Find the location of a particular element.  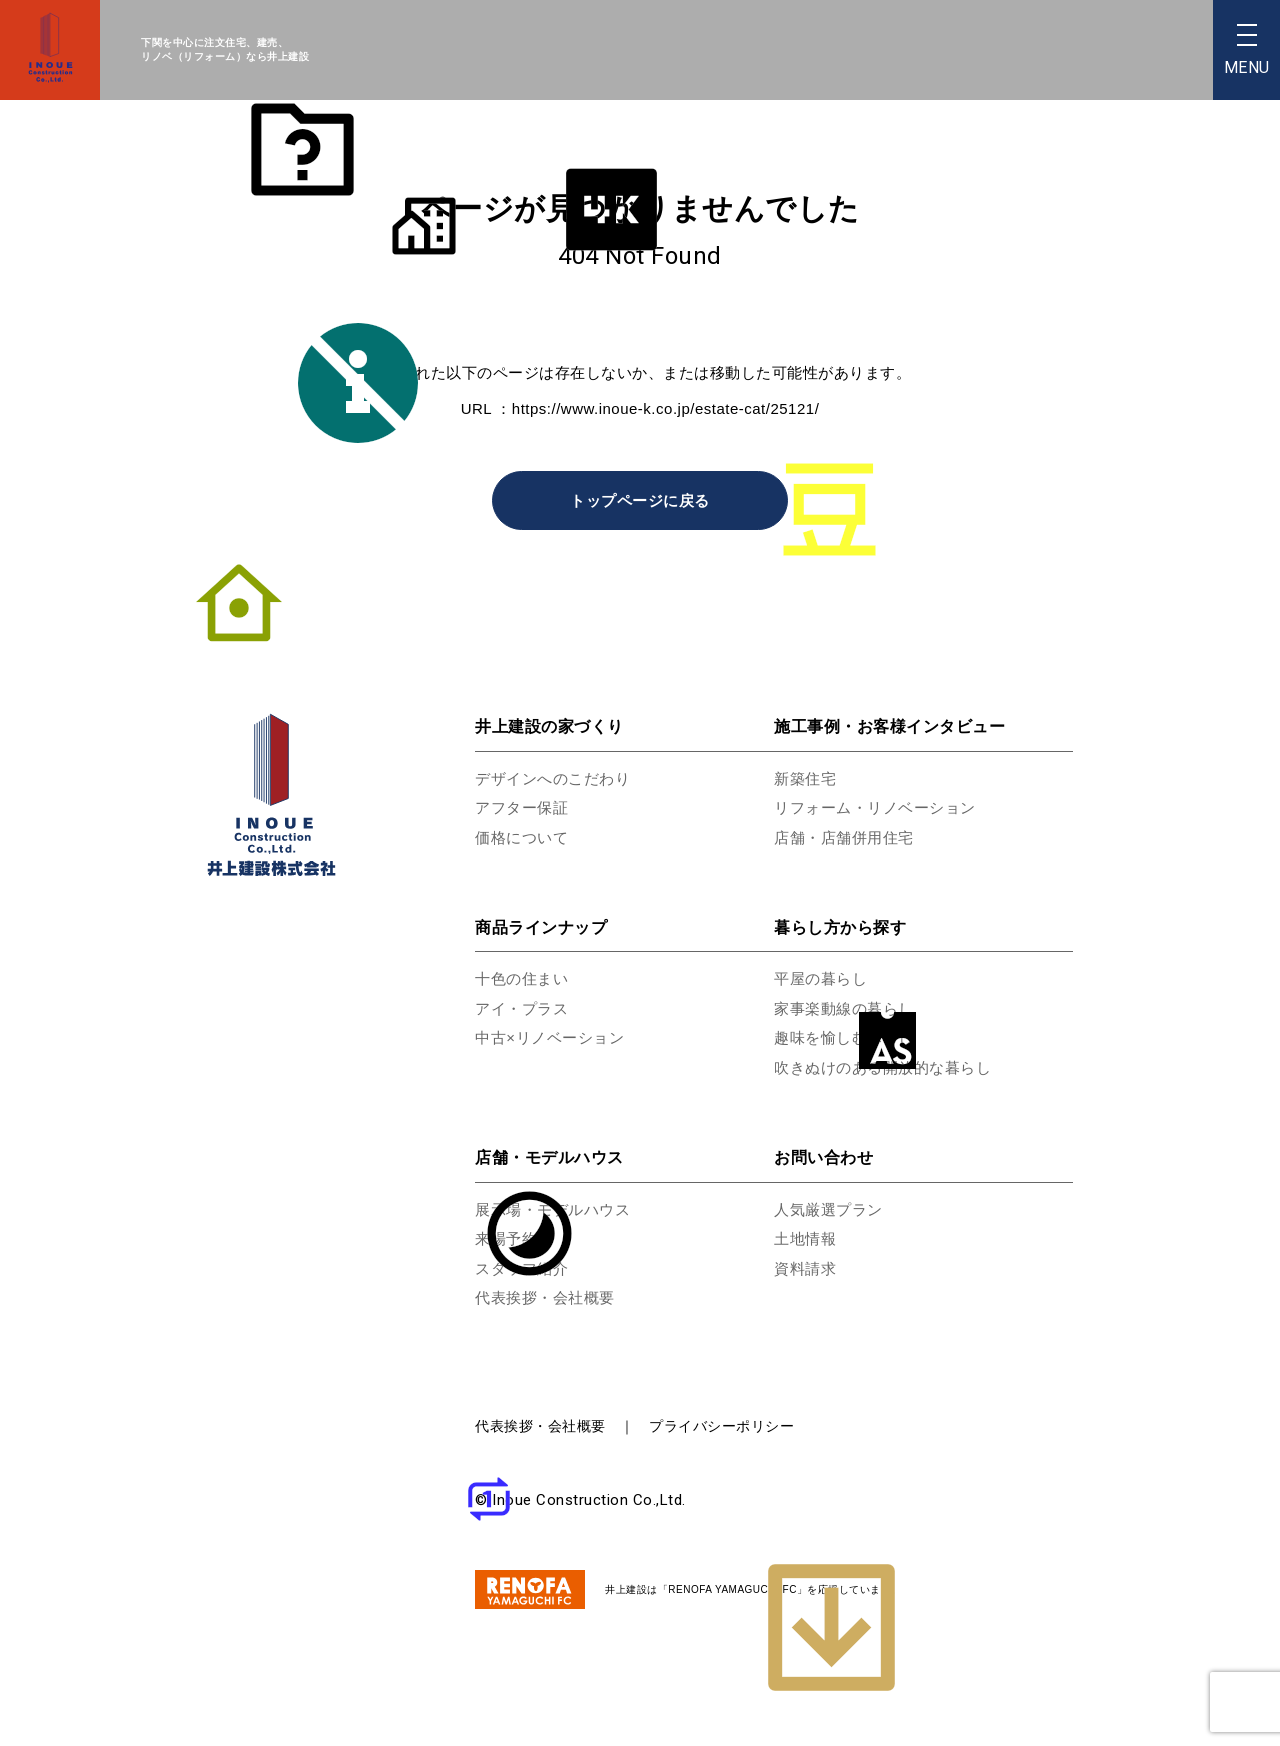

information or help is unavailable is located at coordinates (358, 383).